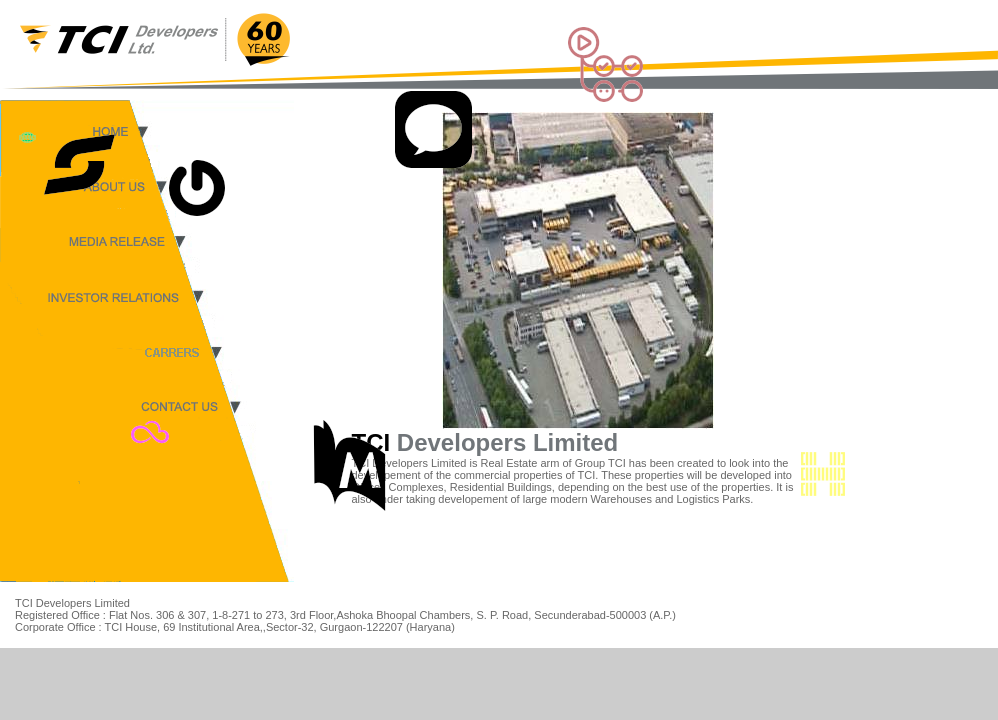  I want to click on speedypage logo, so click(79, 164).